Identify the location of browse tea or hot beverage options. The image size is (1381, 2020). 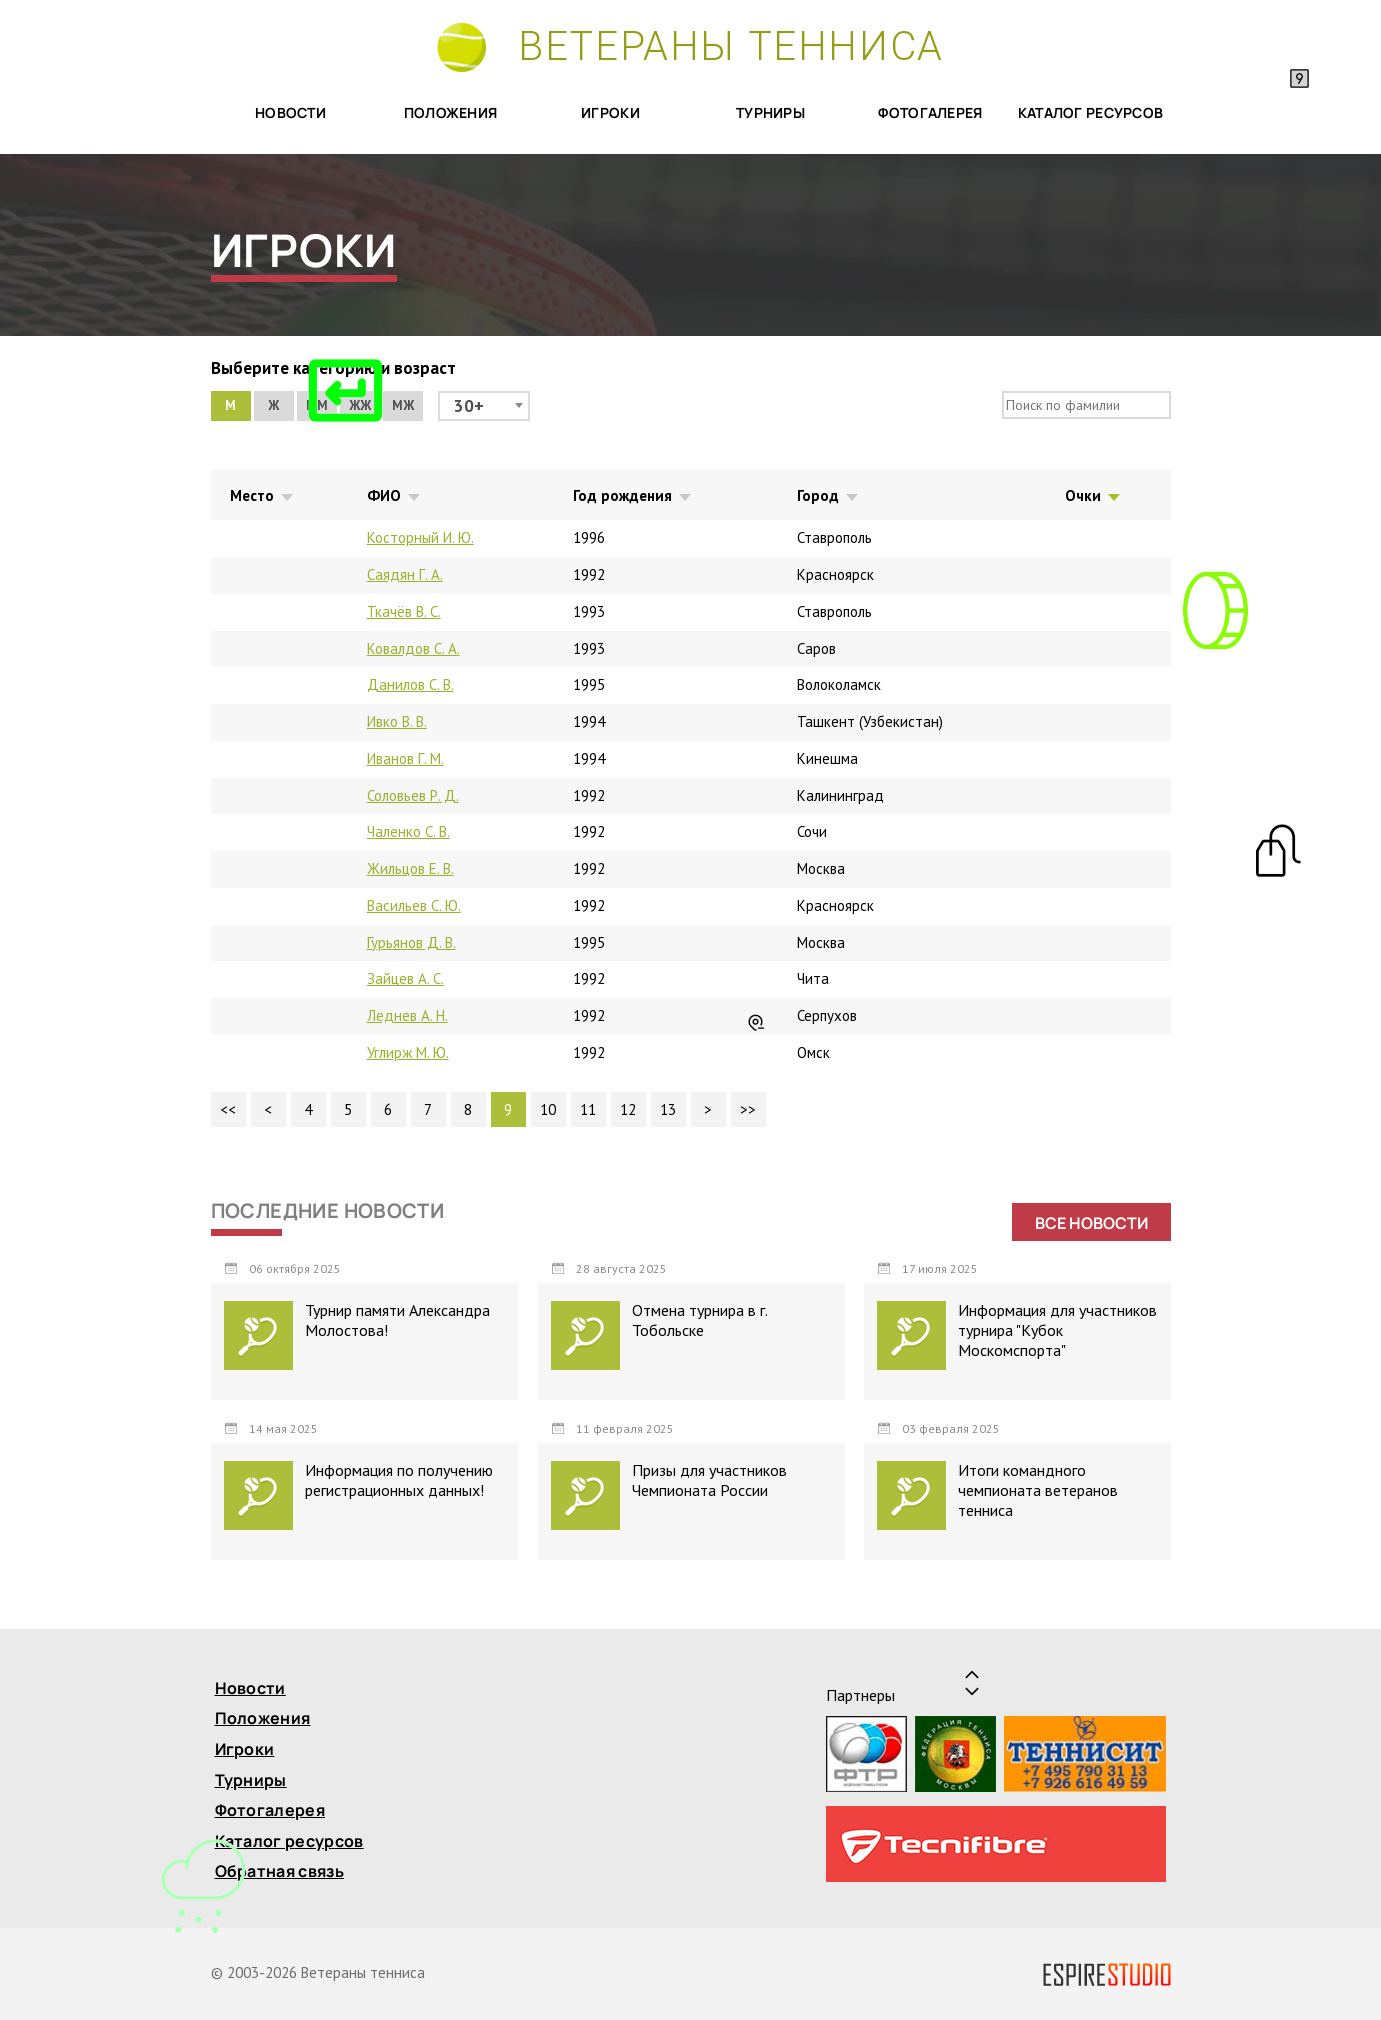
(1276, 852).